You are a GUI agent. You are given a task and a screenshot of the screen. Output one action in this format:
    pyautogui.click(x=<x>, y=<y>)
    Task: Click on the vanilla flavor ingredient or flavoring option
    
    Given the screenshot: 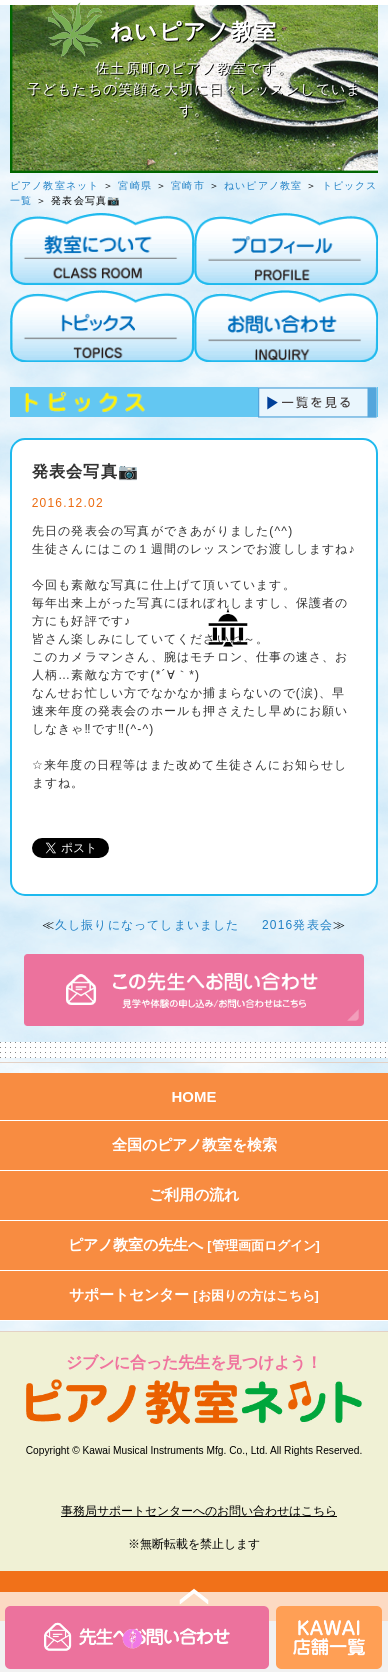 What is the action you would take?
    pyautogui.click(x=75, y=29)
    